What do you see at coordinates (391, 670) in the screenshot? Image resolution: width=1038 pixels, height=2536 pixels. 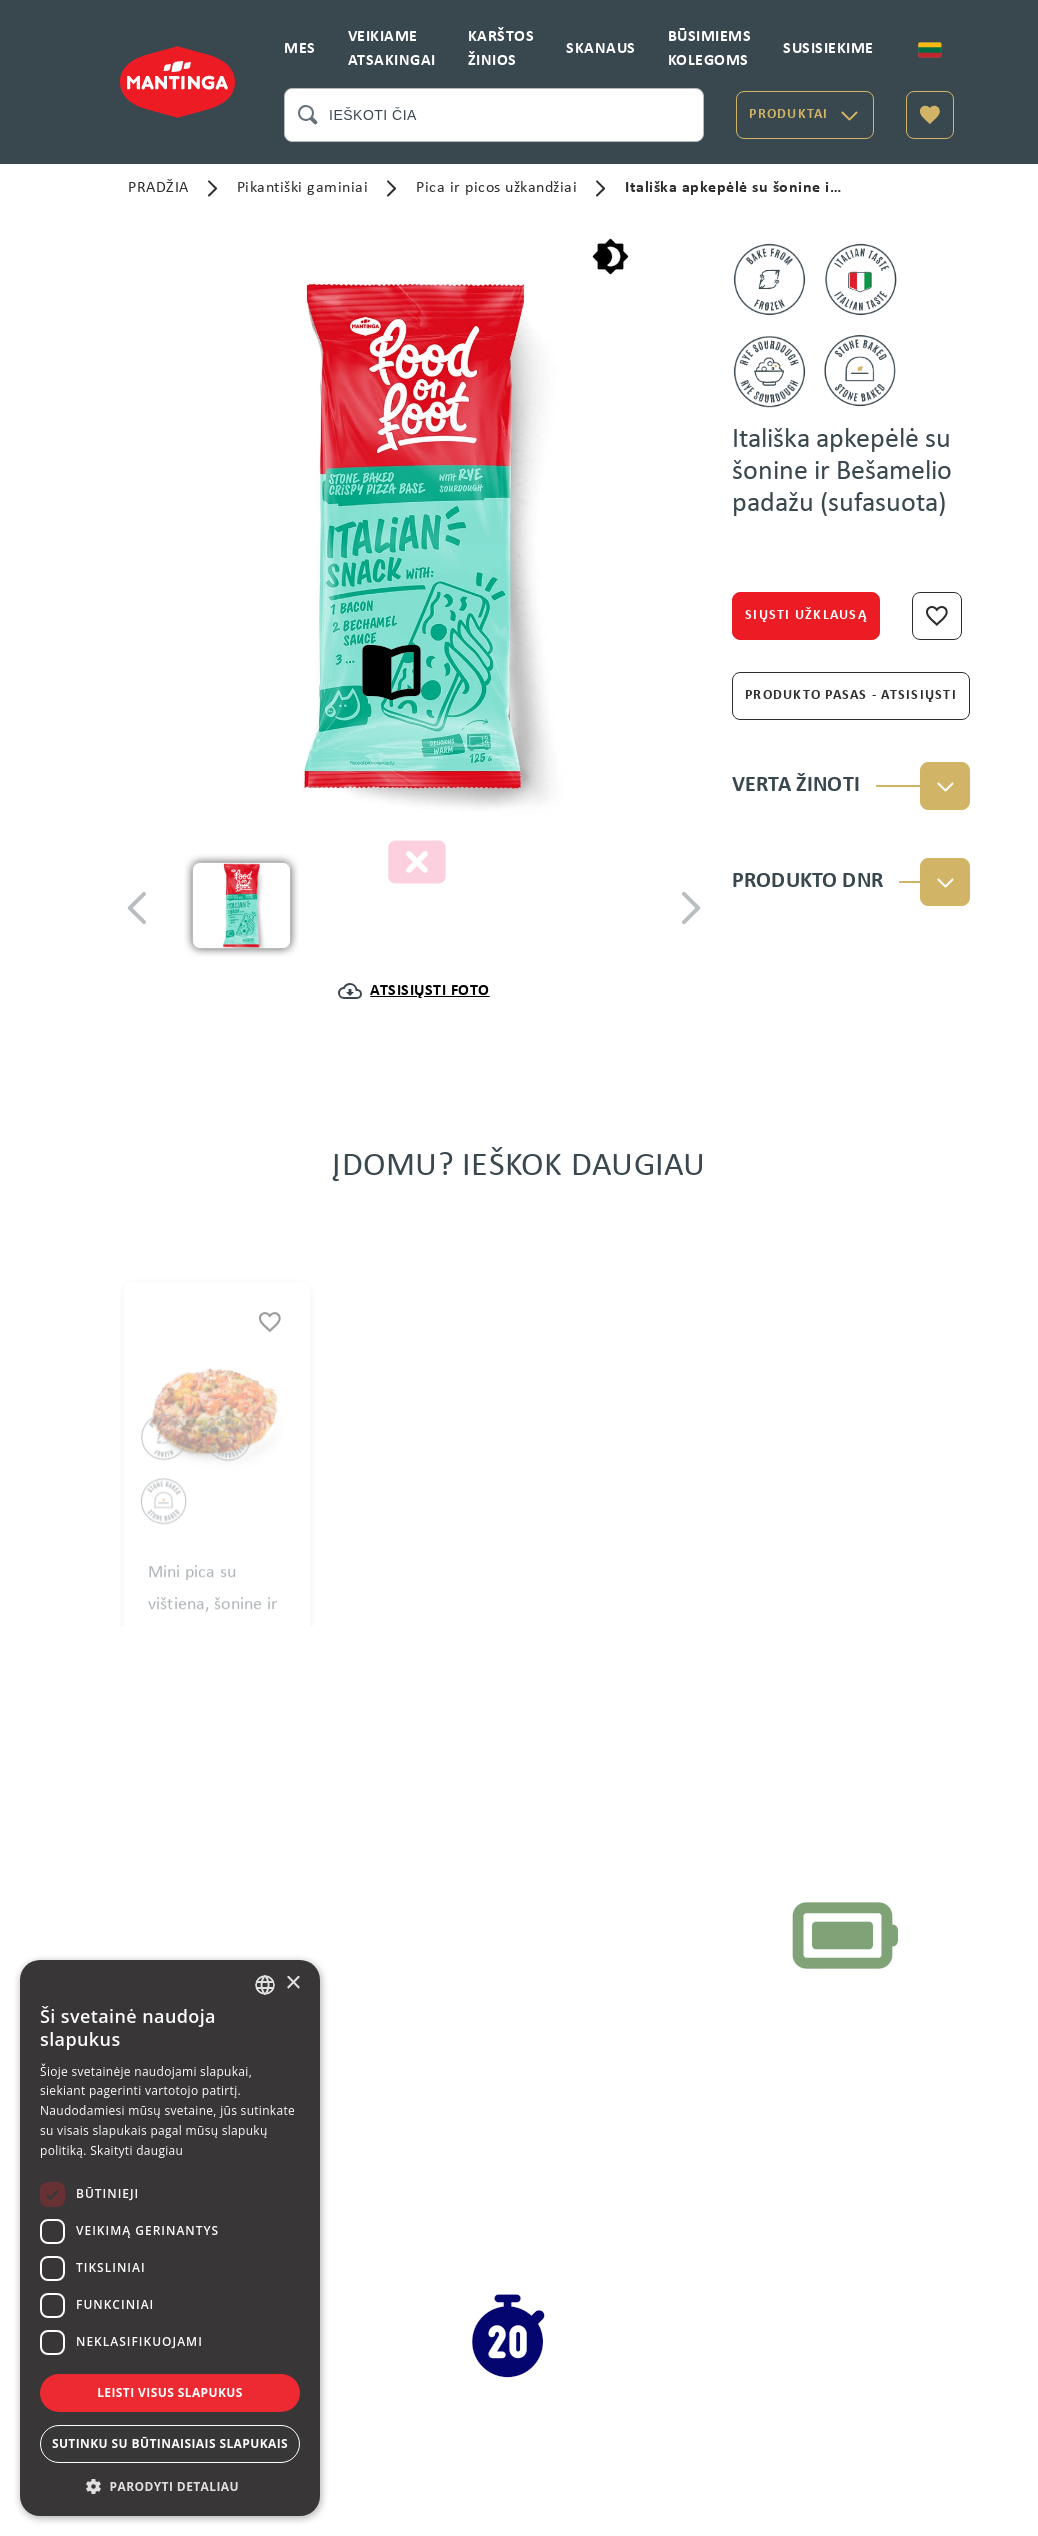 I see `open reading mode or e-reader` at bounding box center [391, 670].